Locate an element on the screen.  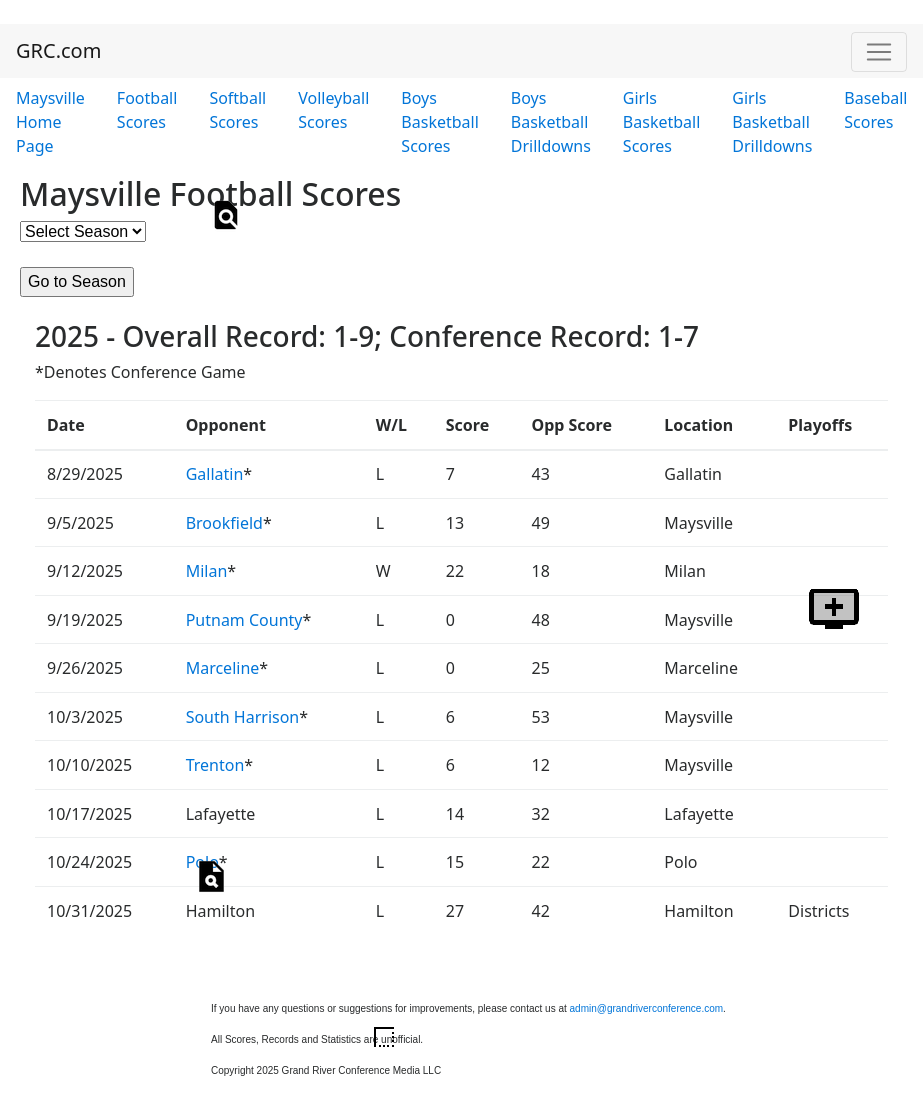
add video to watch queue is located at coordinates (834, 609).